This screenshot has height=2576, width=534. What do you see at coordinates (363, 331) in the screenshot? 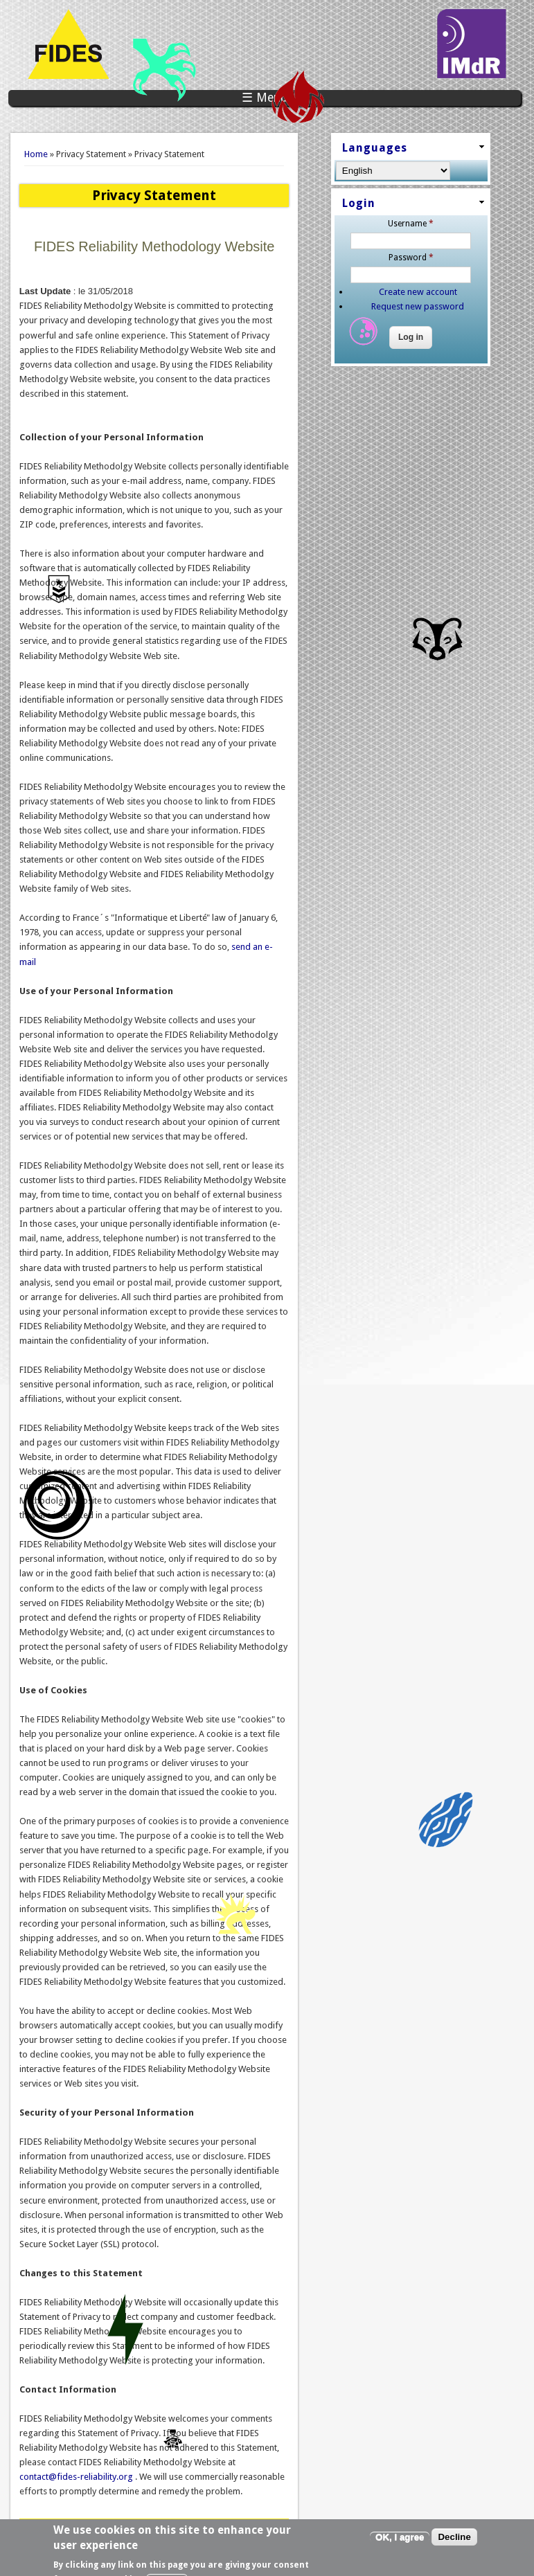
I see `select the 8-ball in a pool or billiards game` at bounding box center [363, 331].